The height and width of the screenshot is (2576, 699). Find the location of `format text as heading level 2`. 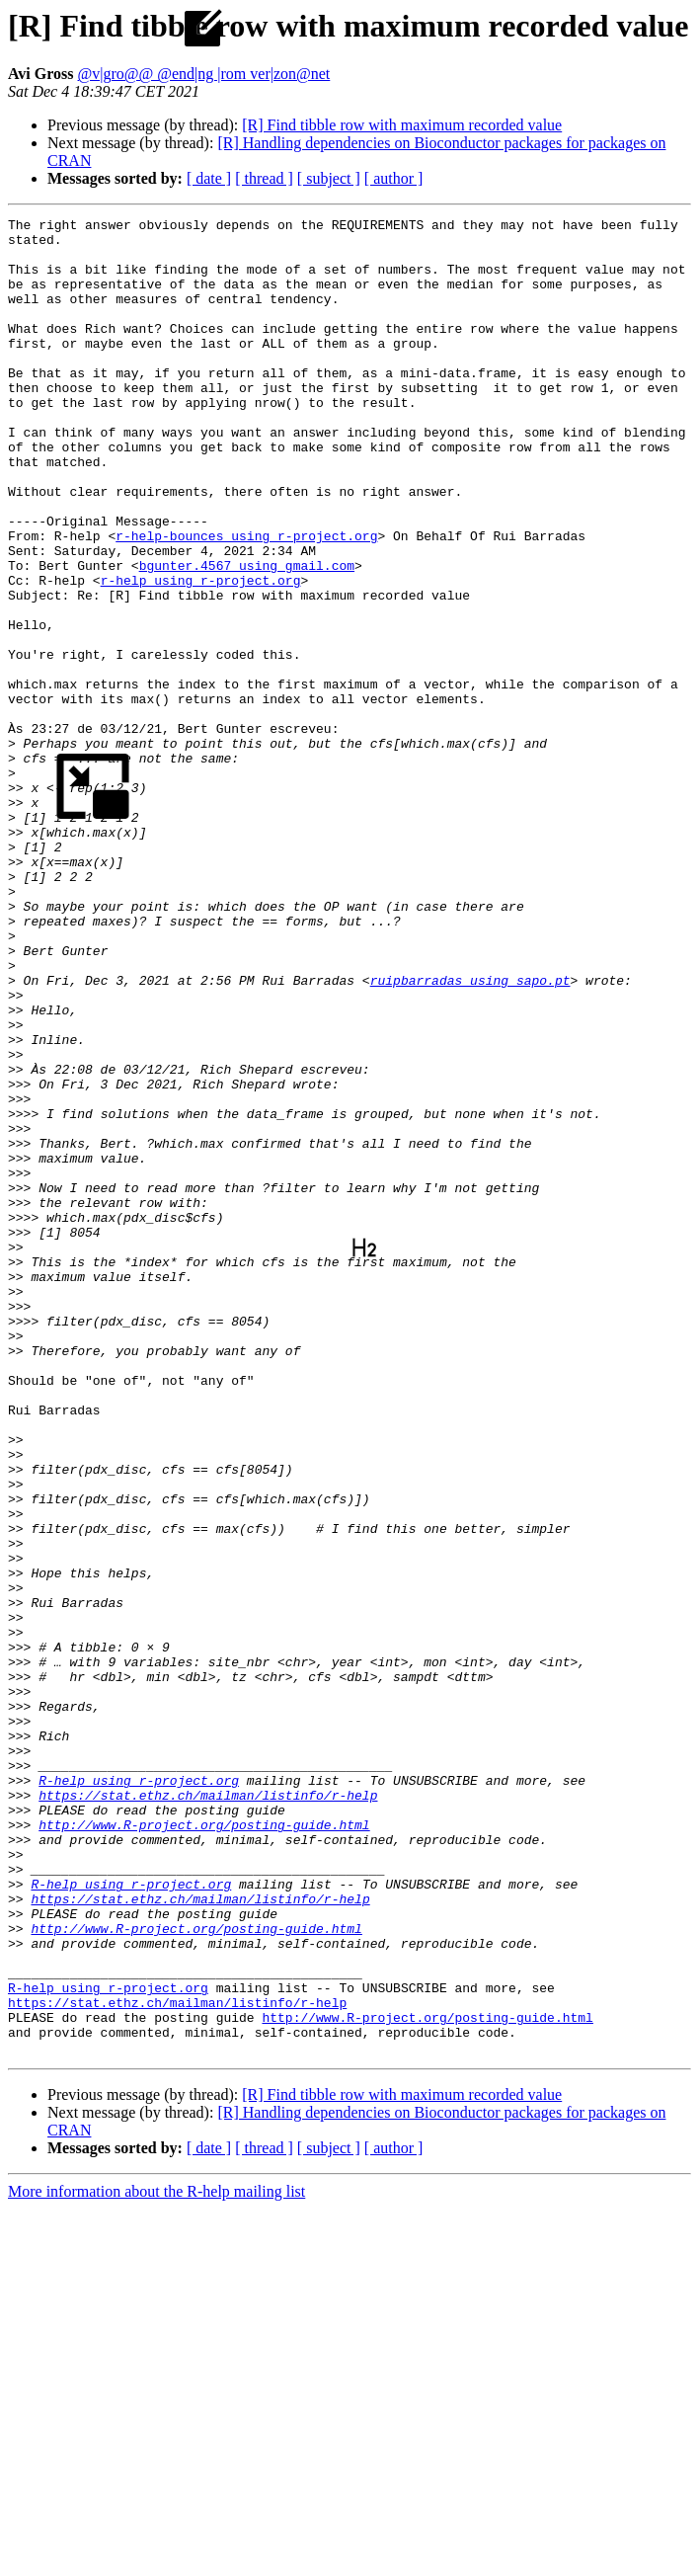

format text as heading level 2 is located at coordinates (364, 1248).